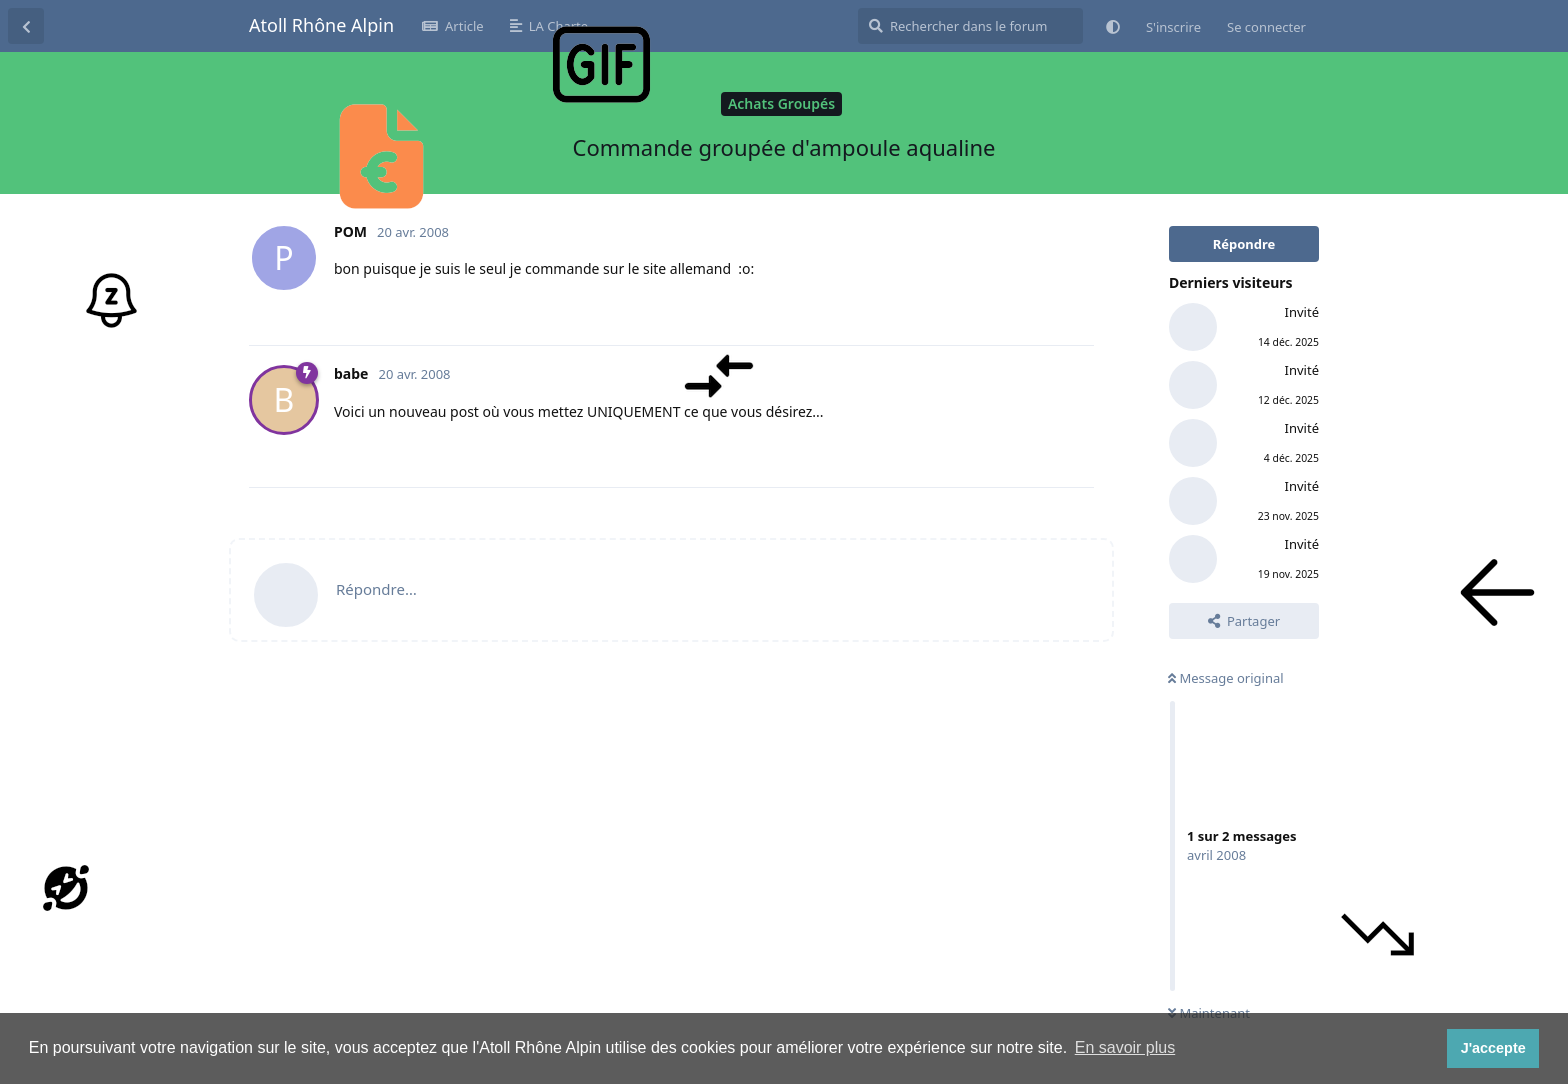 The image size is (1568, 1084). Describe the element at coordinates (1378, 935) in the screenshot. I see `indicates a declining trend or decrease in value` at that location.